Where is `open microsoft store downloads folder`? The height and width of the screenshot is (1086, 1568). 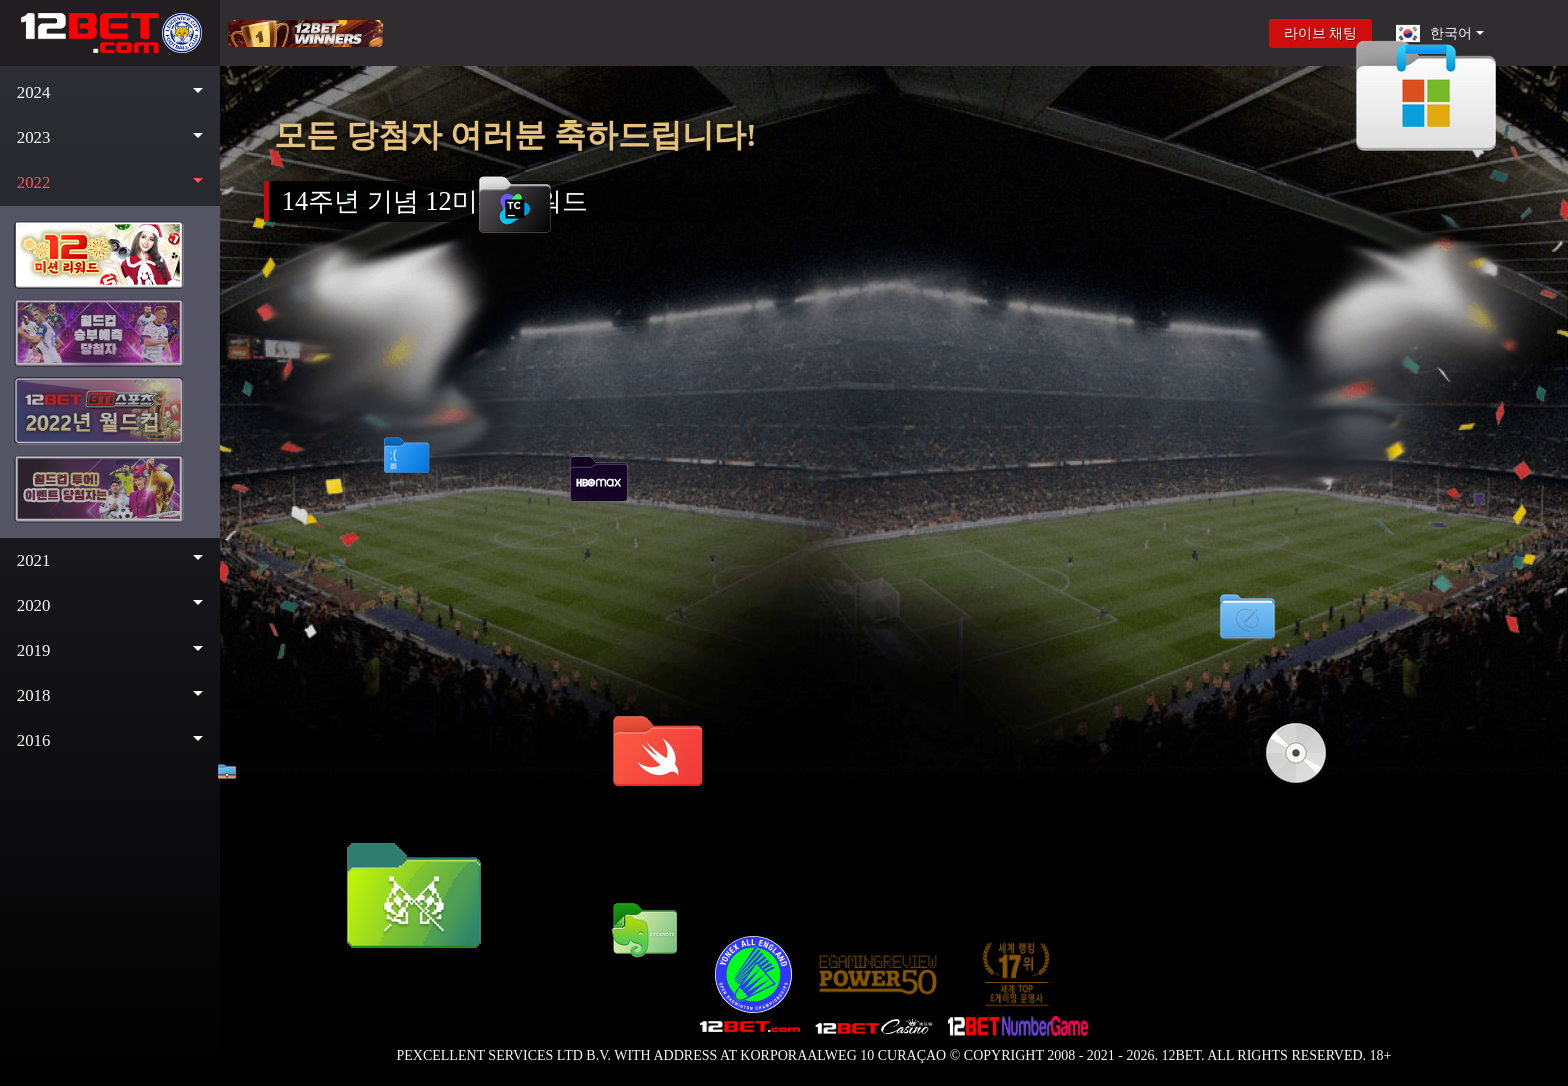 open microsoft store downloads folder is located at coordinates (1425, 99).